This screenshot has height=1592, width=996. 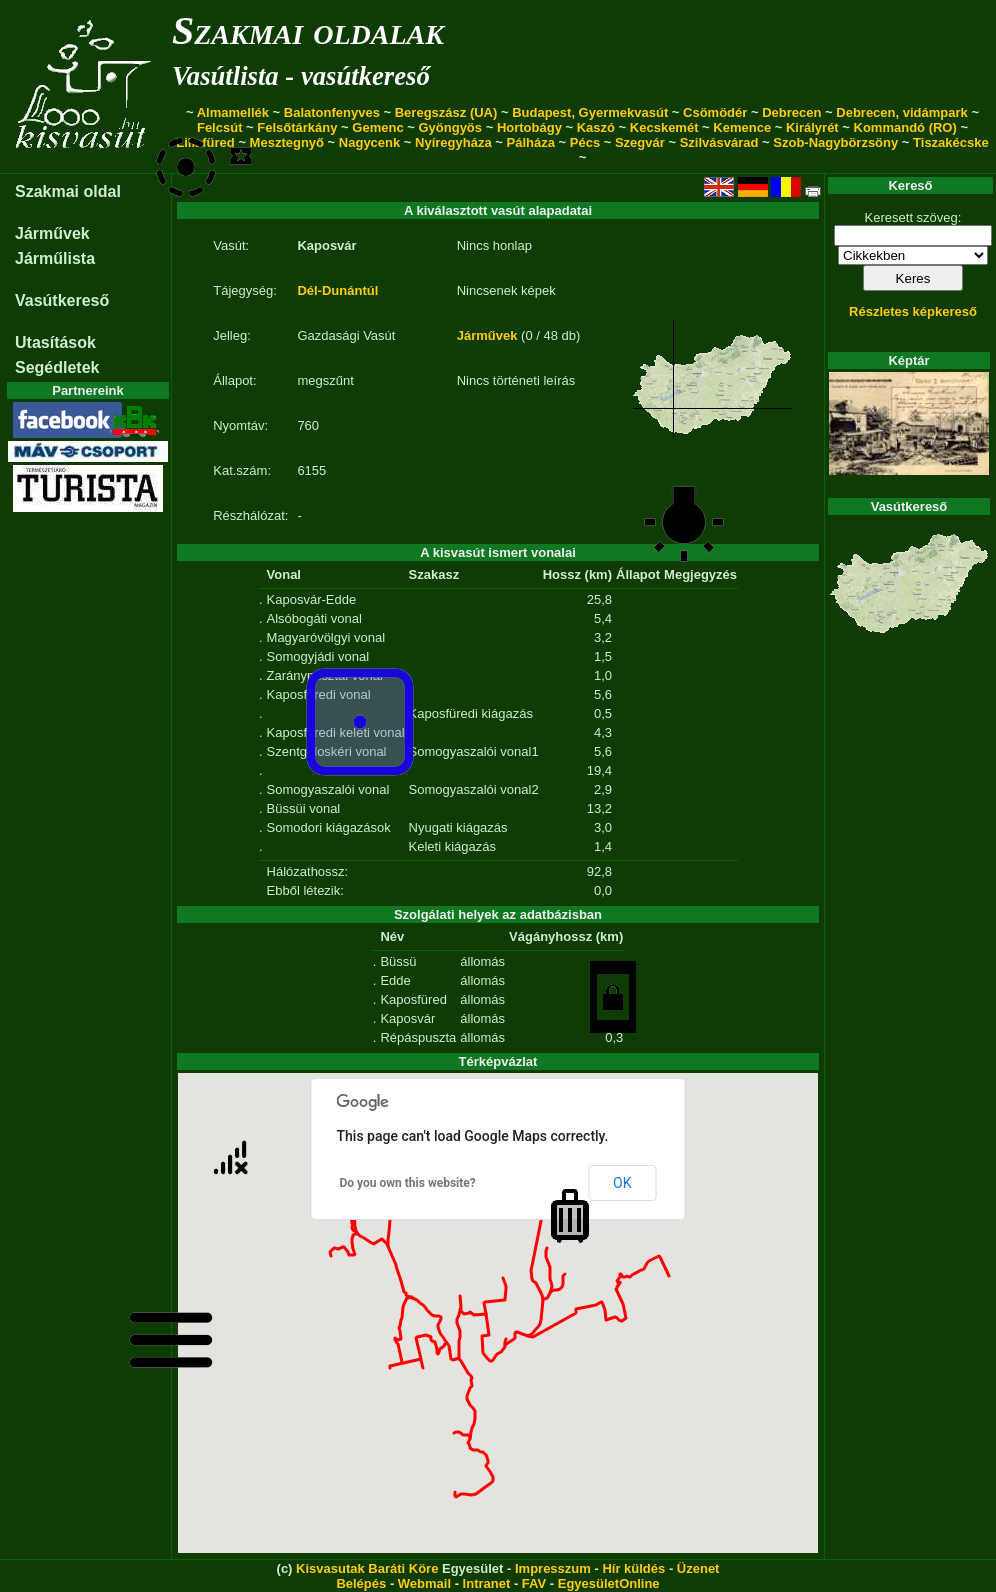 I want to click on view local events or activities, so click(x=241, y=156).